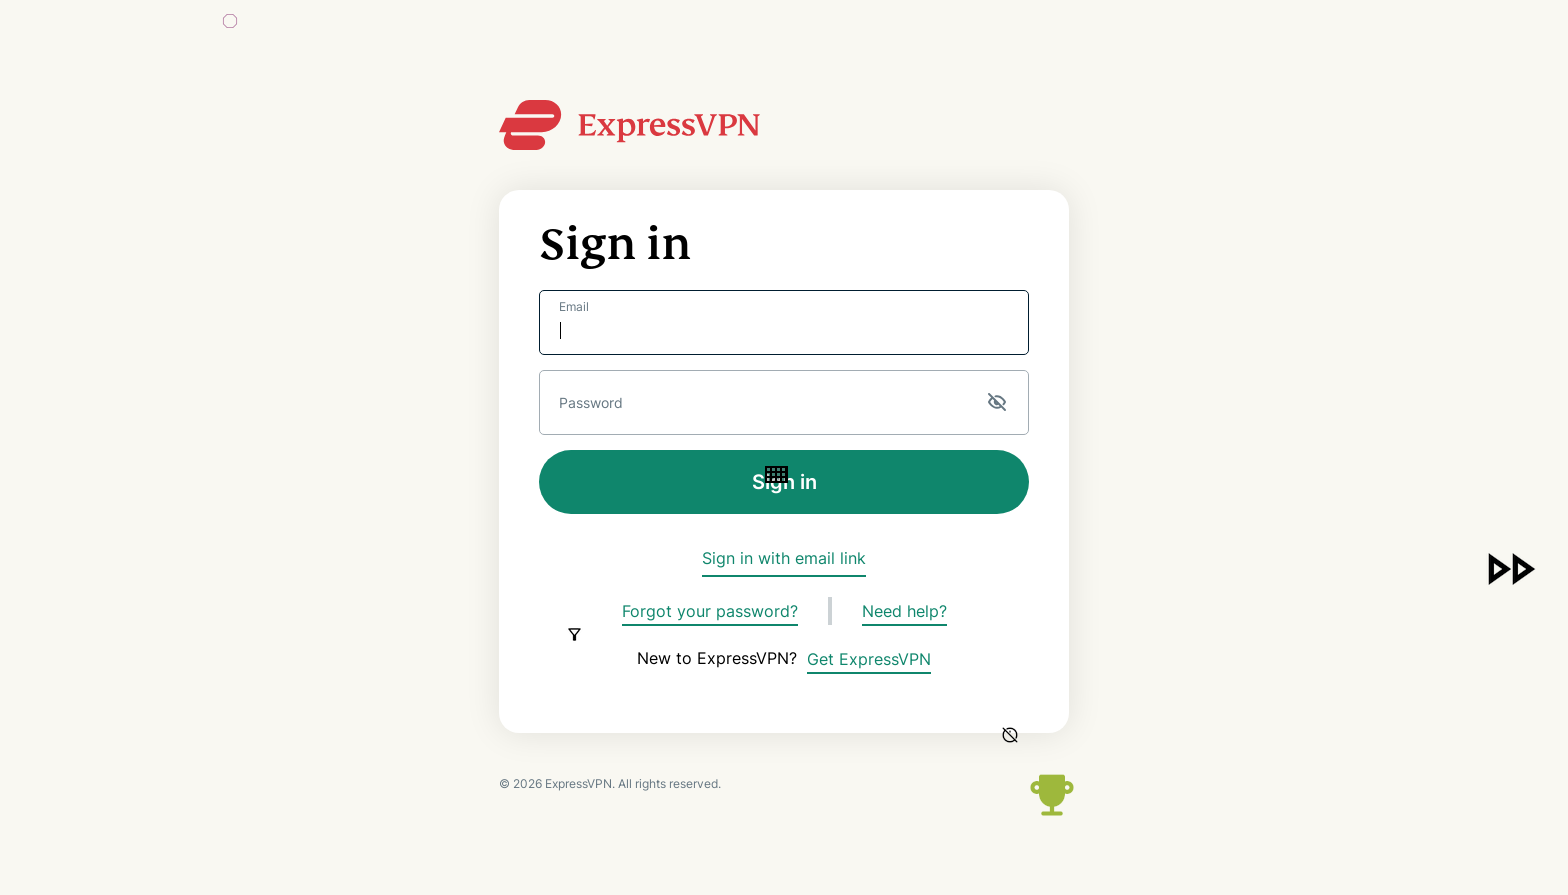 The image size is (1568, 895). What do you see at coordinates (1510, 569) in the screenshot?
I see `skip forward in media playback` at bounding box center [1510, 569].